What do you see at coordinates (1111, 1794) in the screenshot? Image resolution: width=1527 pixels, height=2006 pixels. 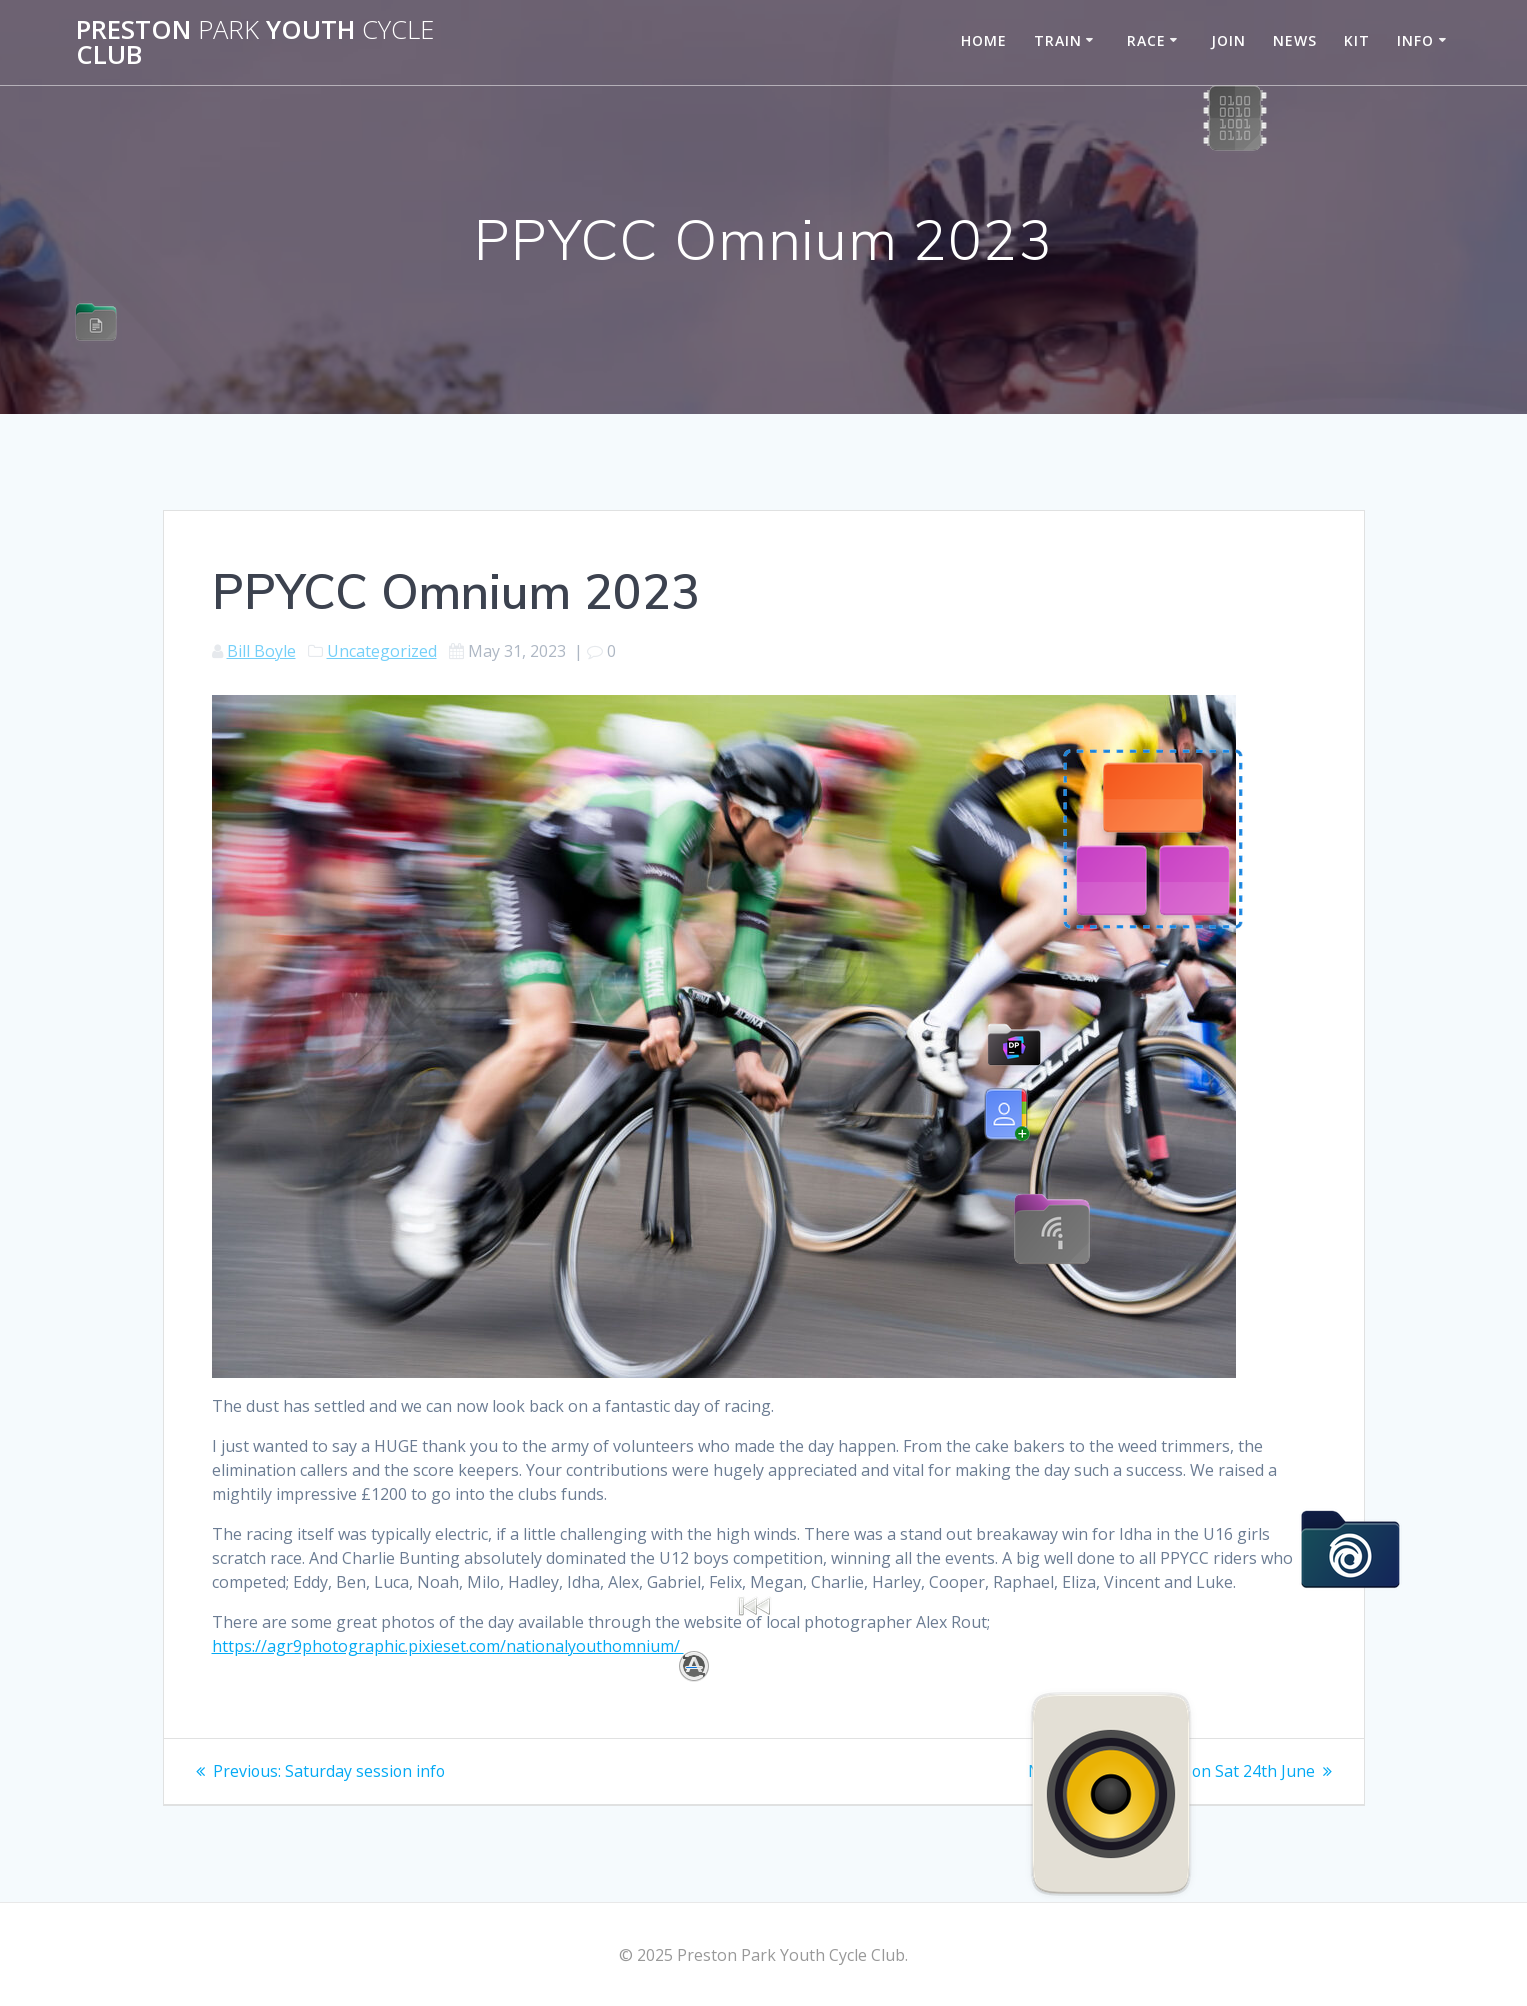 I see `open sound or audio settings panel` at bounding box center [1111, 1794].